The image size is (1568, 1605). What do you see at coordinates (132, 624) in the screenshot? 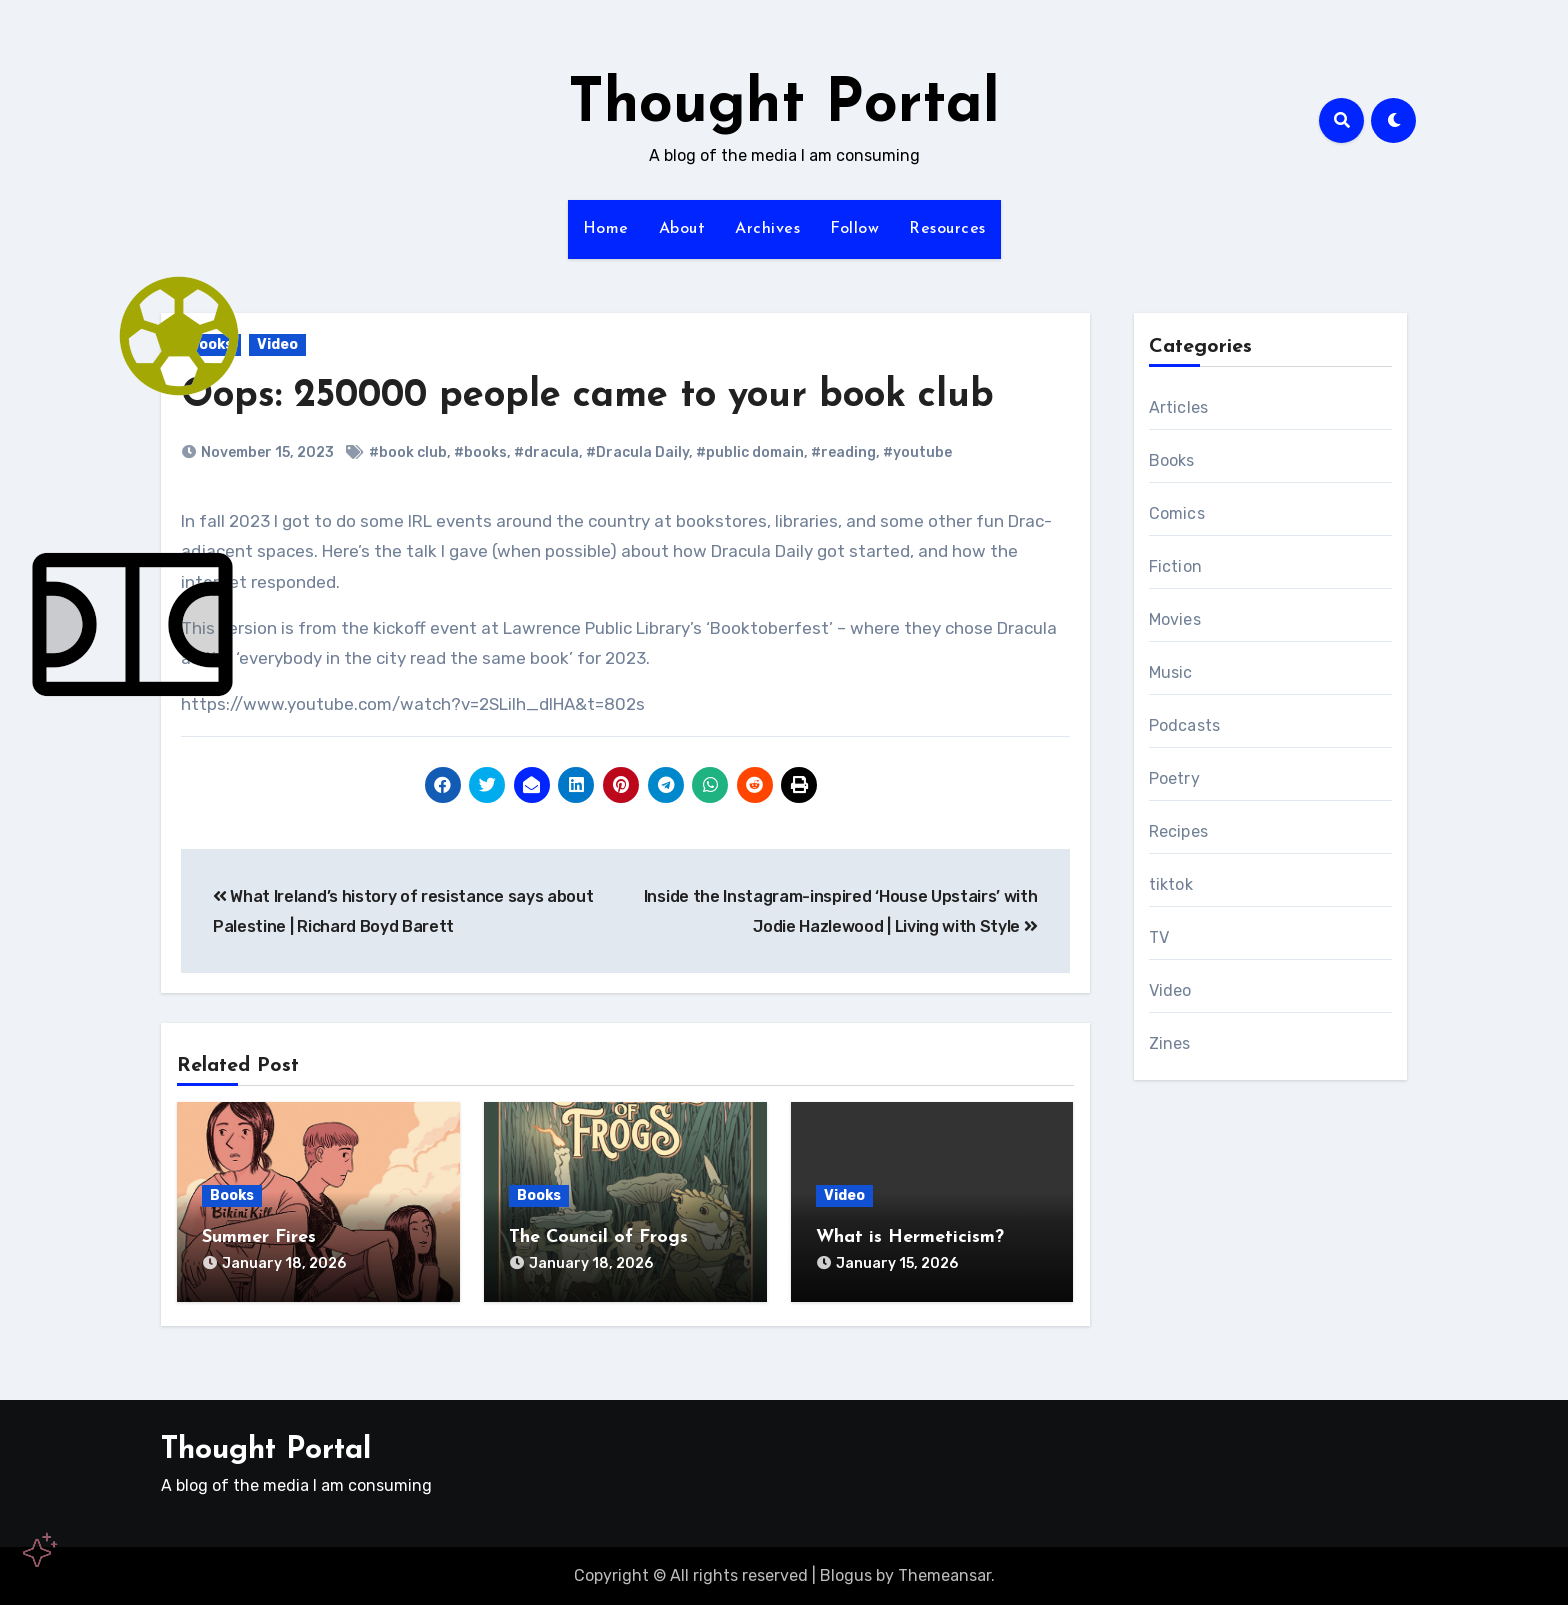
I see `view basketball court availability` at bounding box center [132, 624].